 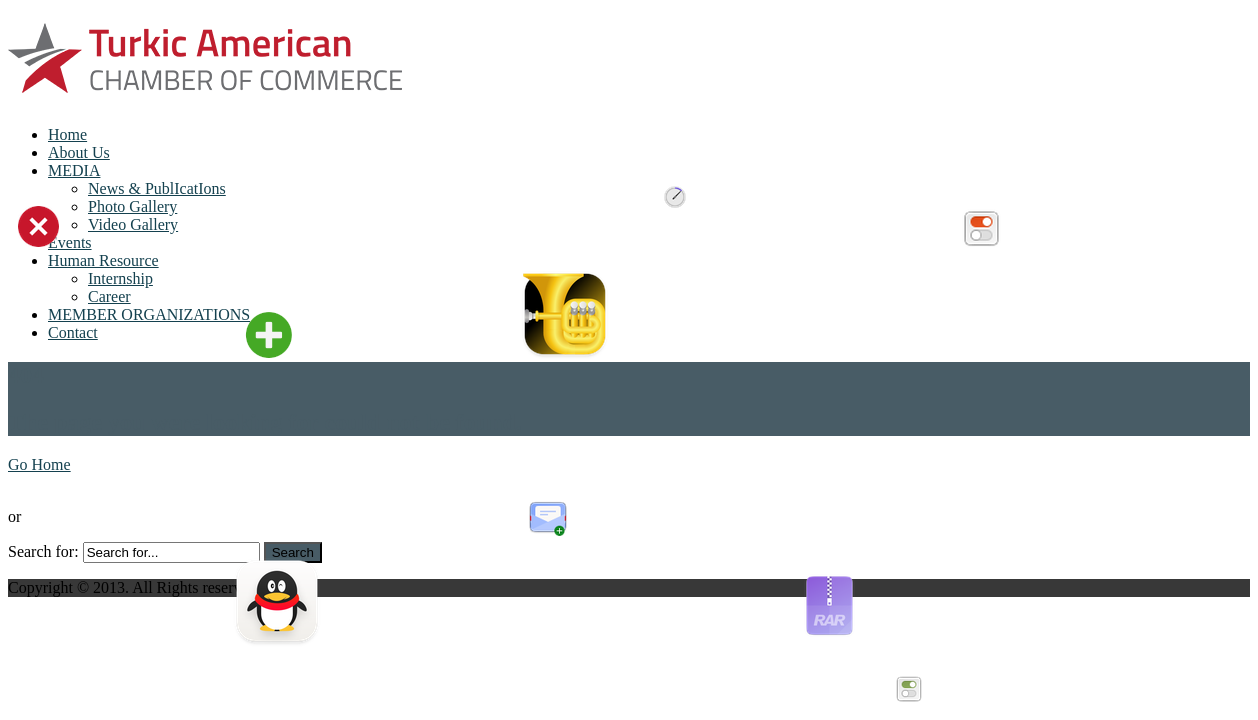 What do you see at coordinates (269, 335) in the screenshot?
I see `add a new item to the list` at bounding box center [269, 335].